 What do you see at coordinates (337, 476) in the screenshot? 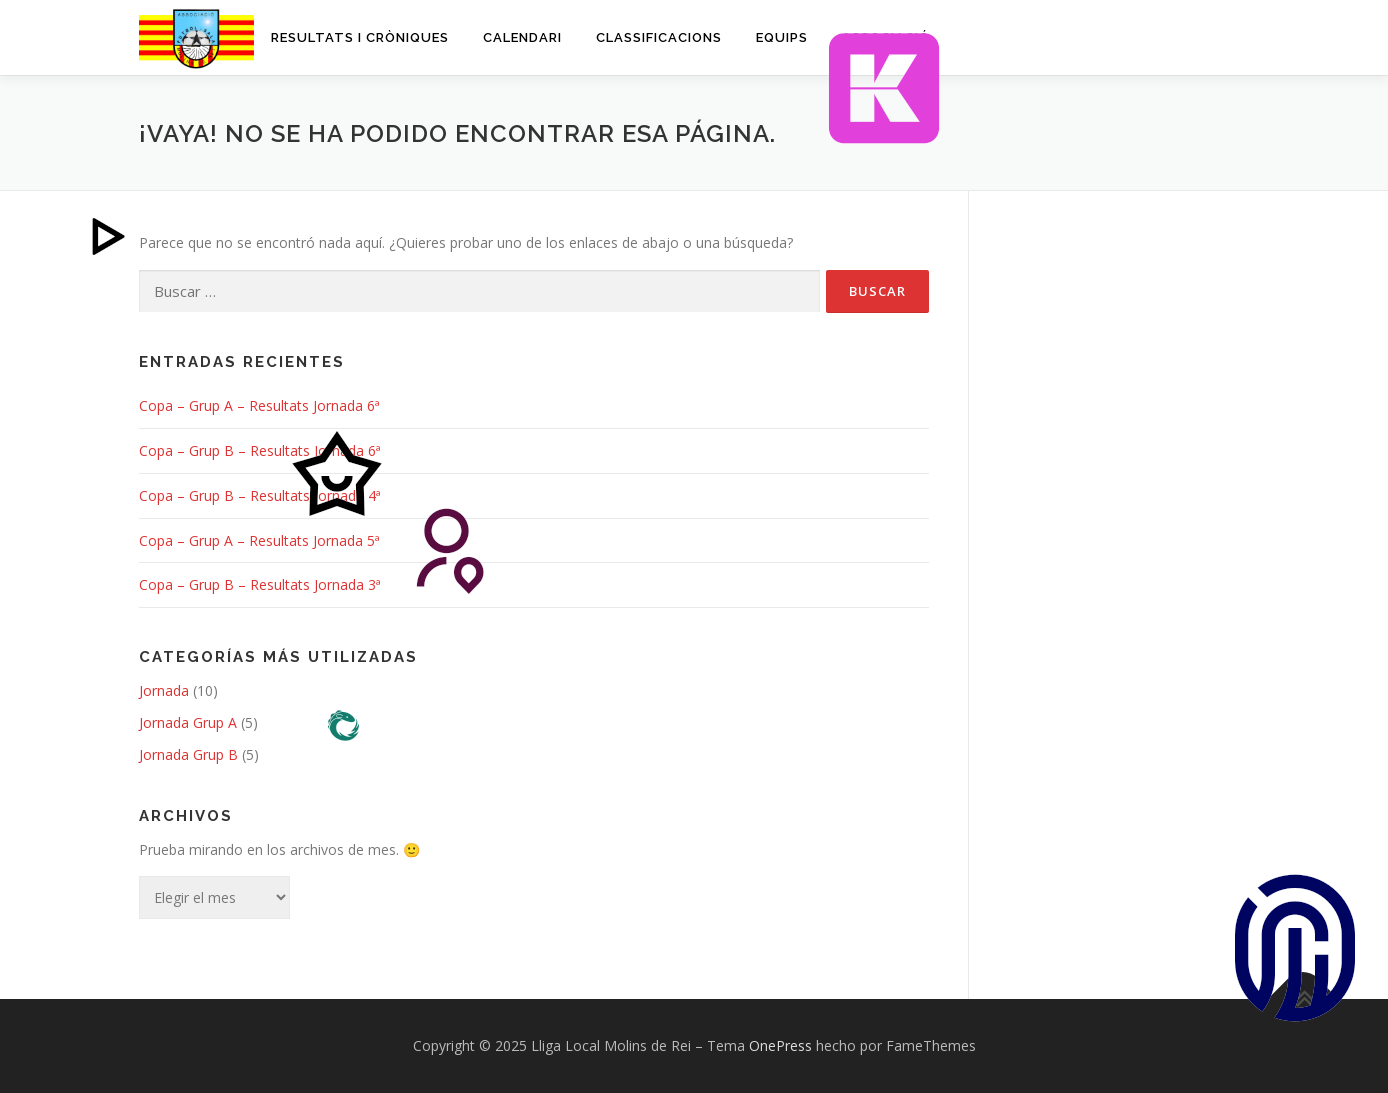
I see `mark as favorite with positive feedback` at bounding box center [337, 476].